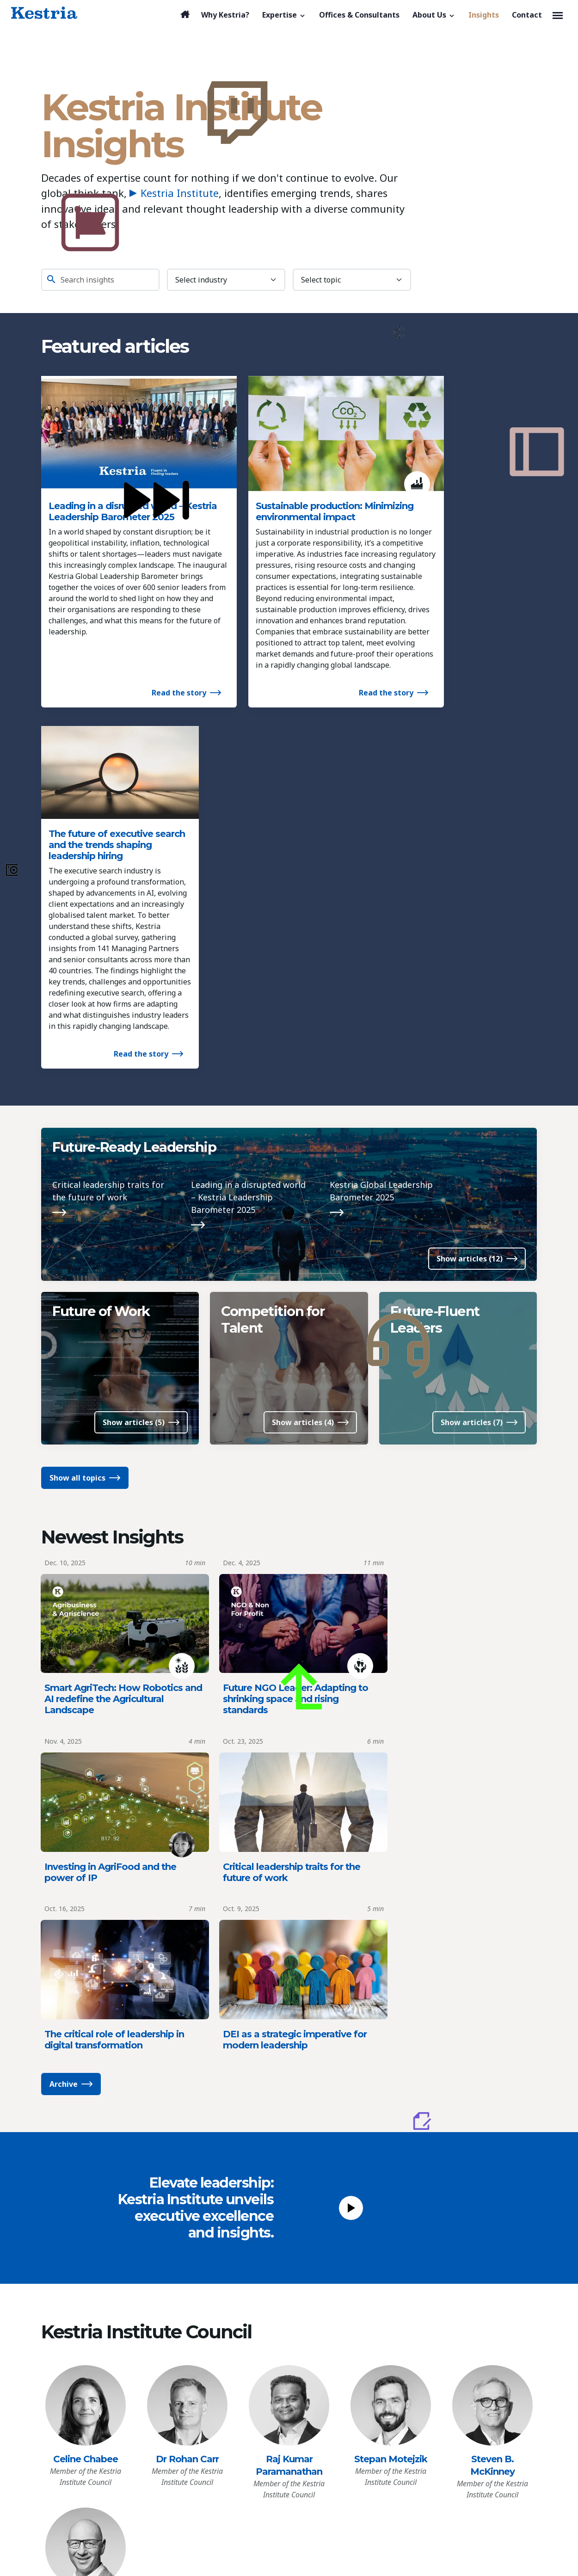 Image resolution: width=578 pixels, height=2576 pixels. What do you see at coordinates (398, 1344) in the screenshot?
I see `contact customer support` at bounding box center [398, 1344].